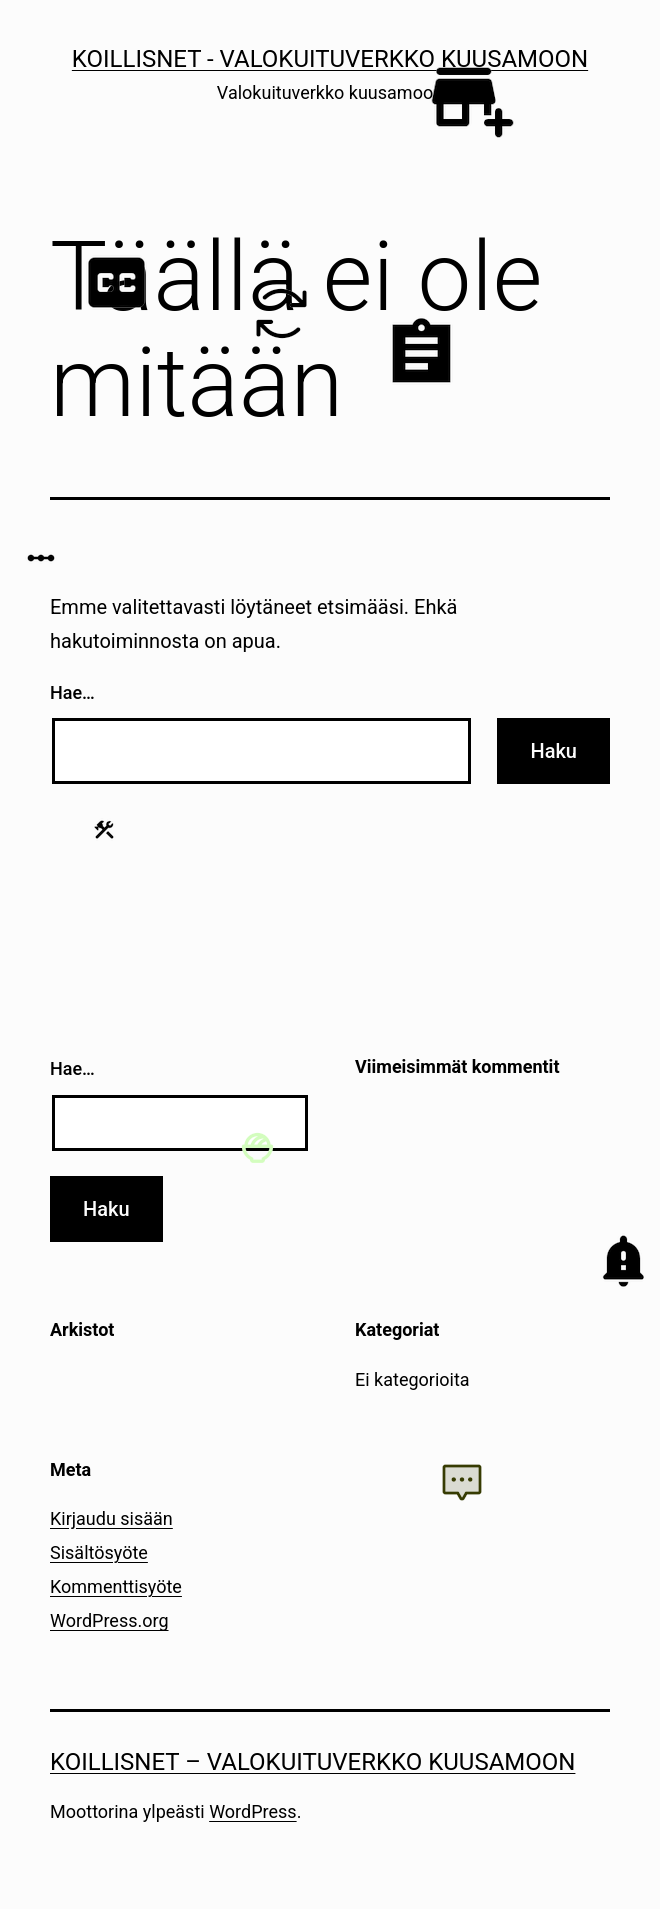 The image size is (660, 1909). What do you see at coordinates (41, 558) in the screenshot?
I see `adjust values on a linear scale or slider` at bounding box center [41, 558].